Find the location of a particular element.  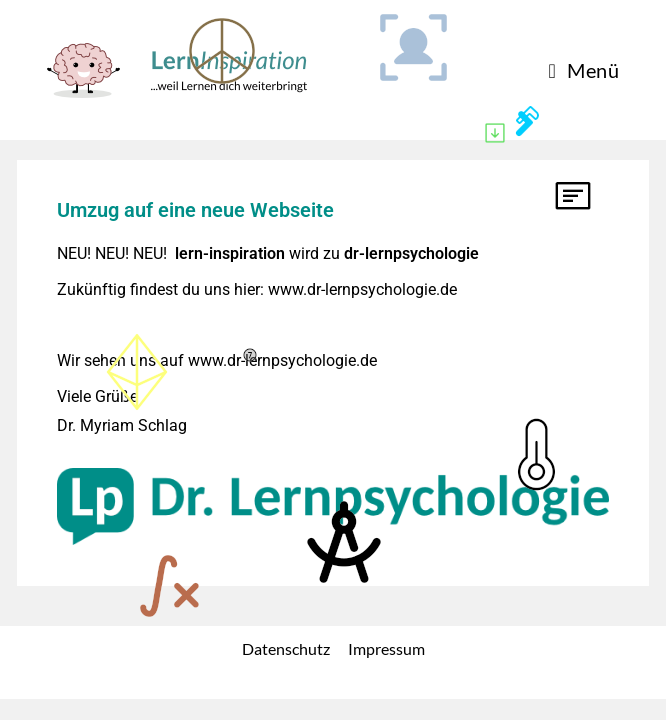

add a new note or document is located at coordinates (573, 197).